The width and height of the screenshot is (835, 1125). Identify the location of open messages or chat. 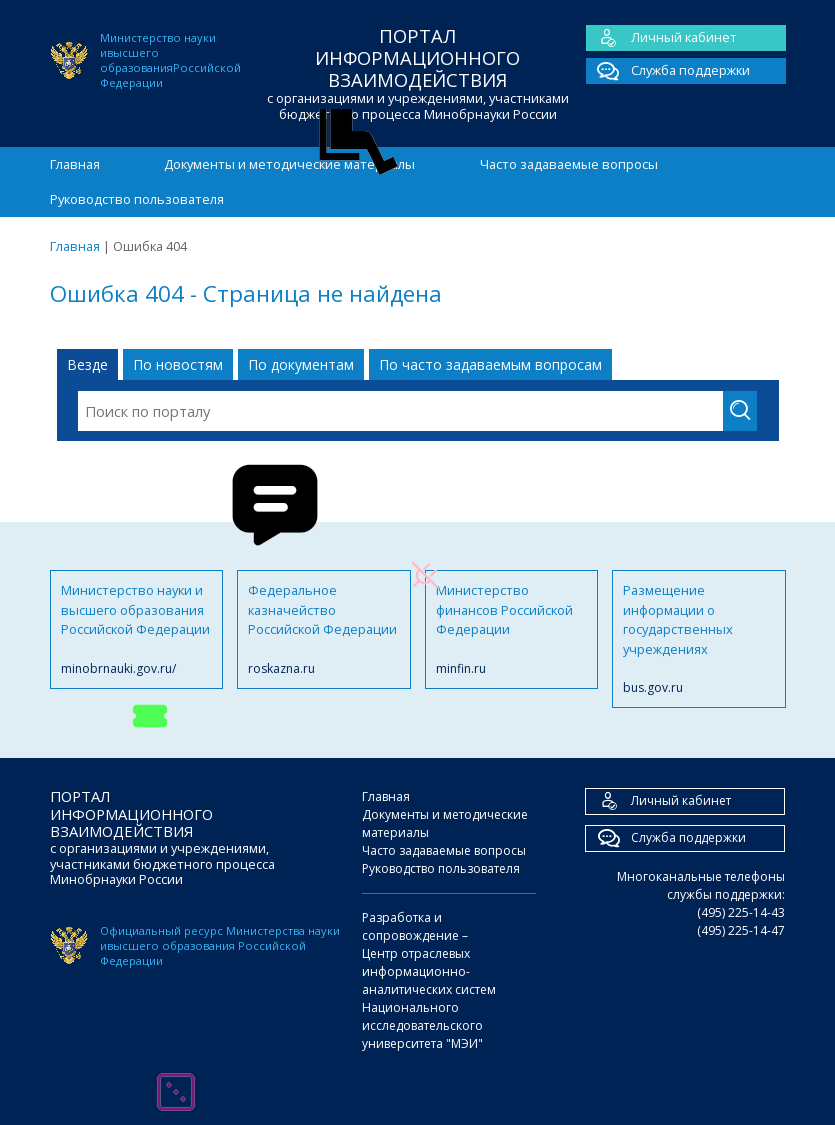
(275, 503).